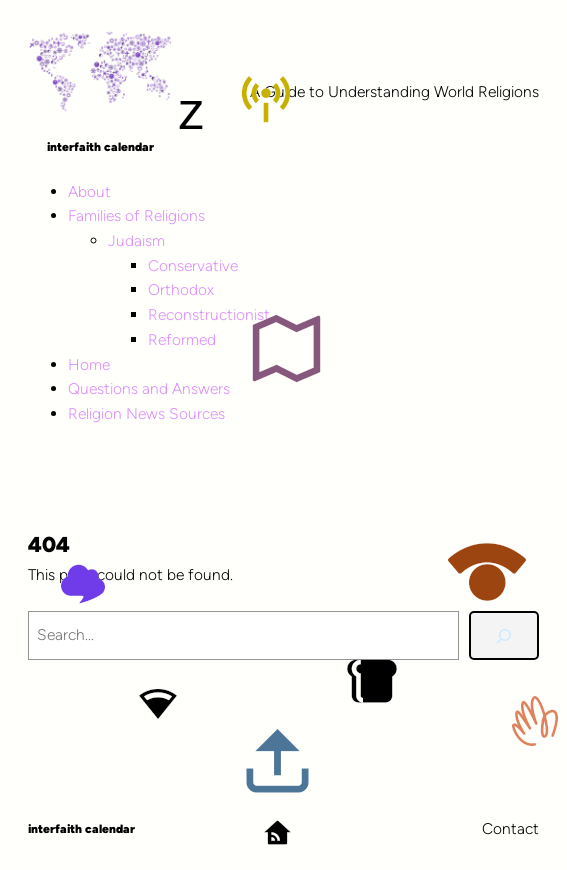 Image resolution: width=567 pixels, height=870 pixels. I want to click on Atlassian Statuspage logo, so click(487, 572).